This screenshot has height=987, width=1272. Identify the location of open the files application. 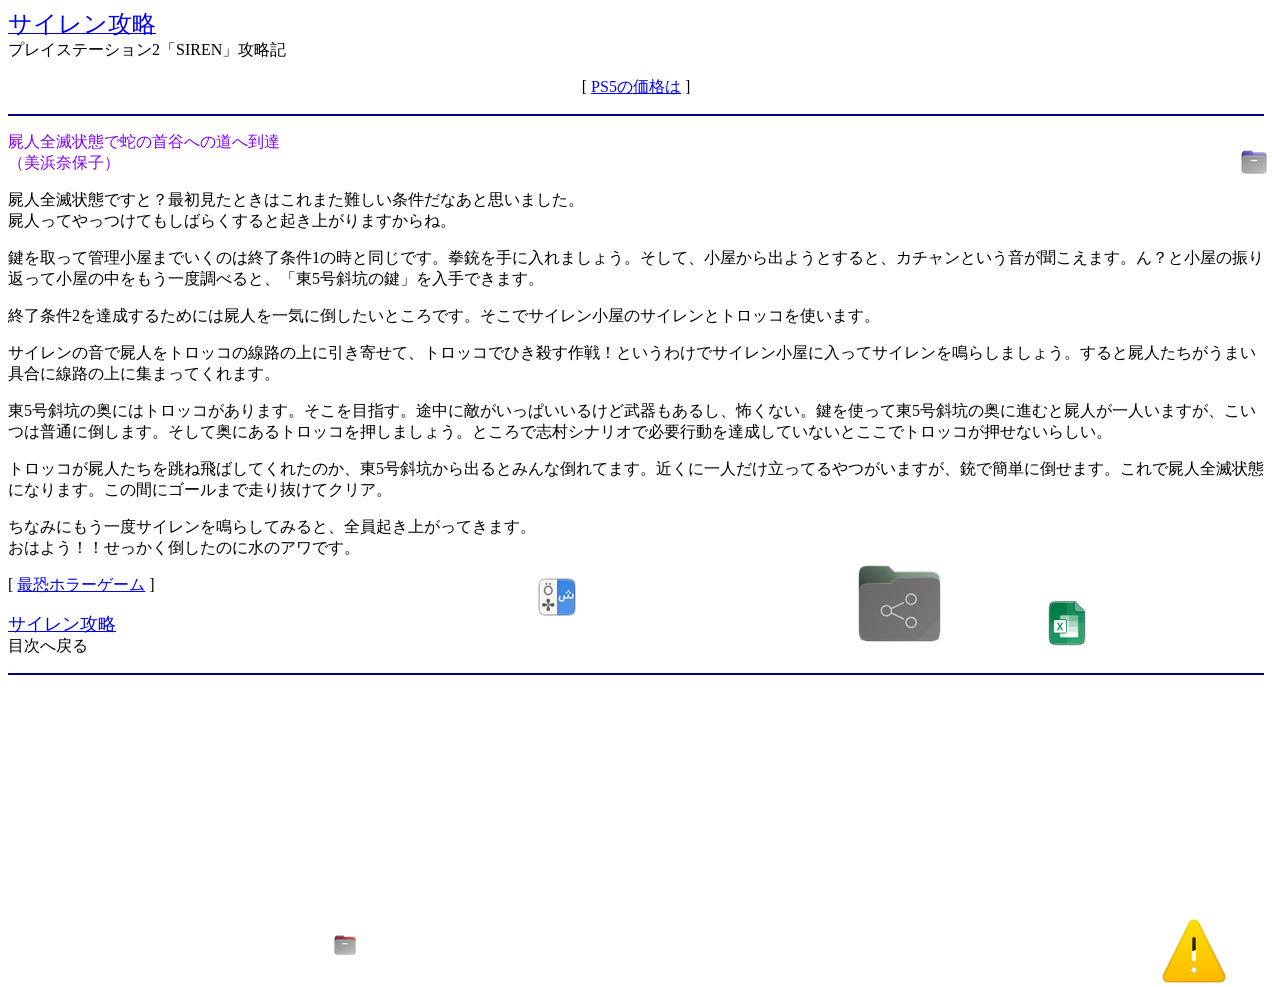
(345, 945).